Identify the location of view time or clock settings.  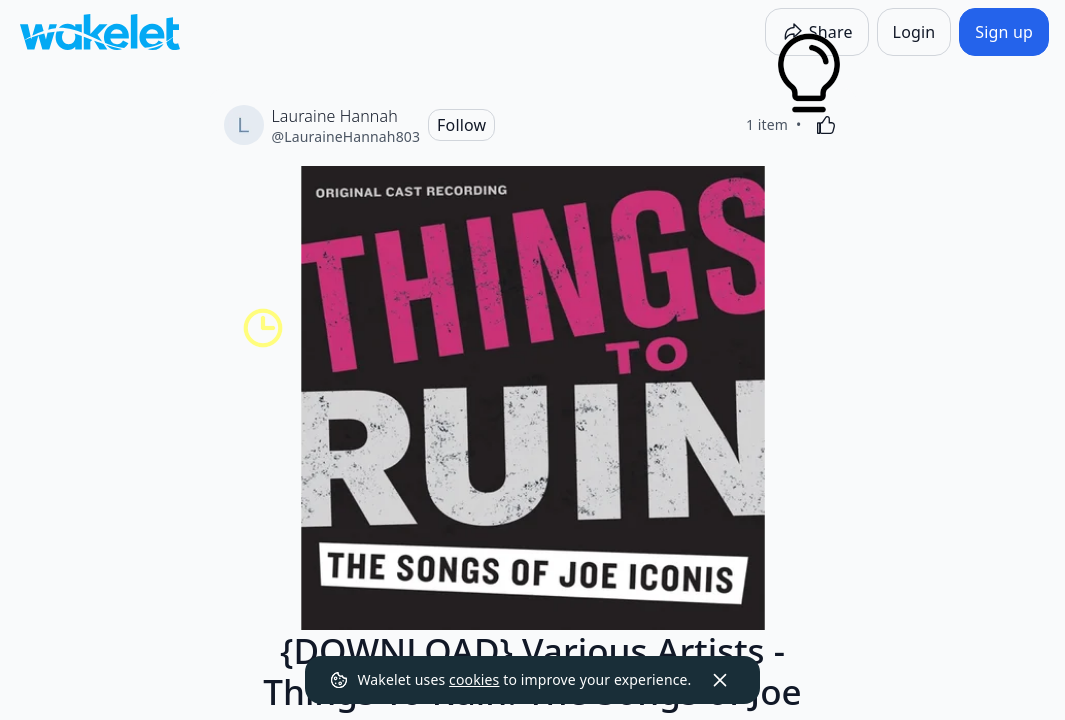
(263, 328).